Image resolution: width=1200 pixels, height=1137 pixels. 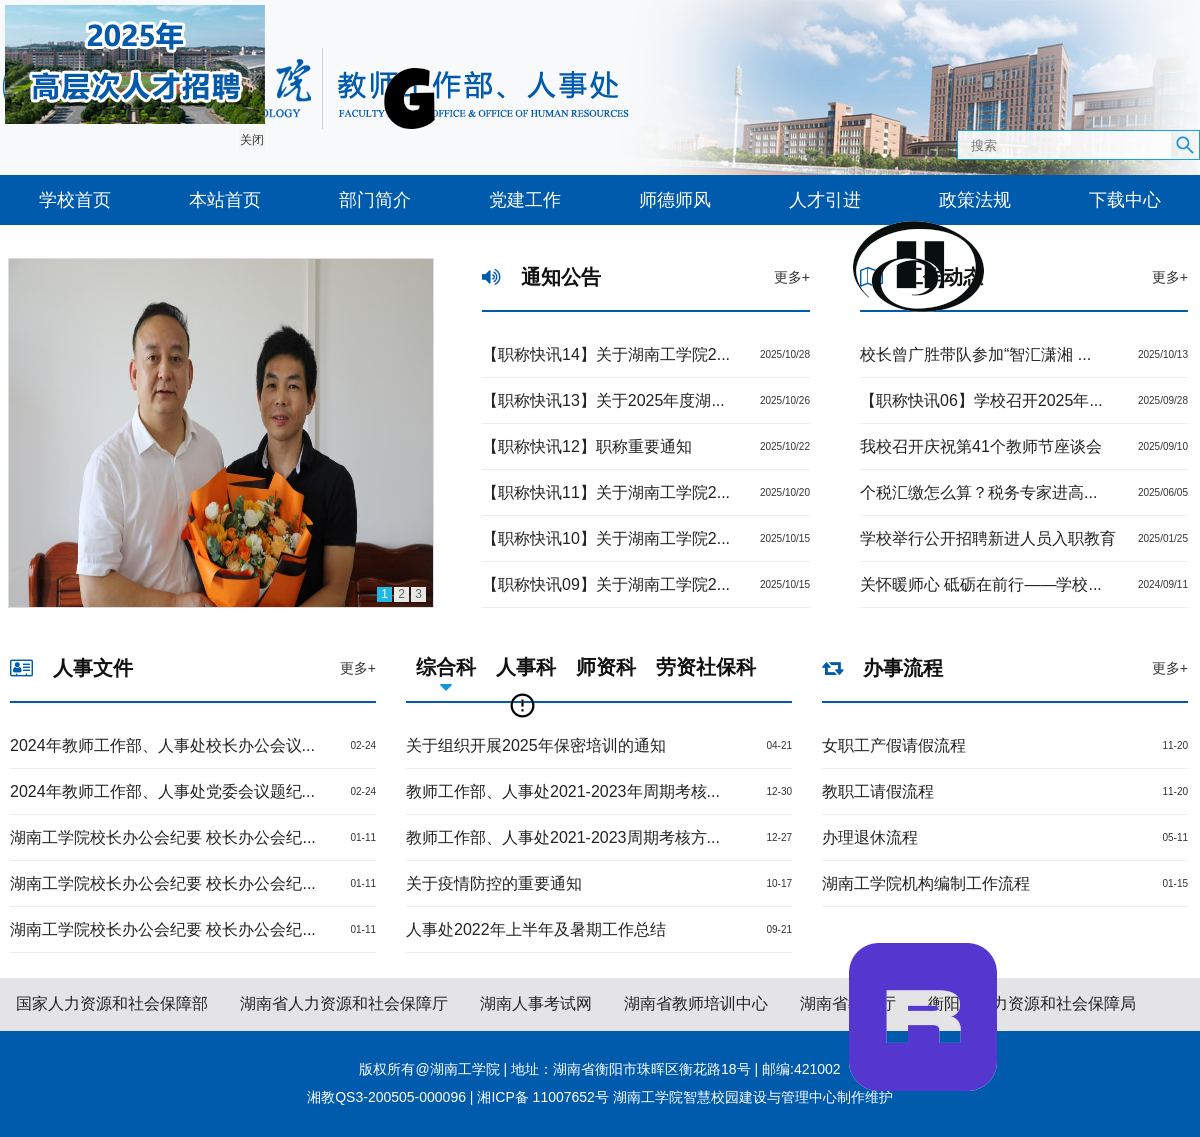 What do you see at coordinates (522, 705) in the screenshot?
I see `indicates a warning or error state` at bounding box center [522, 705].